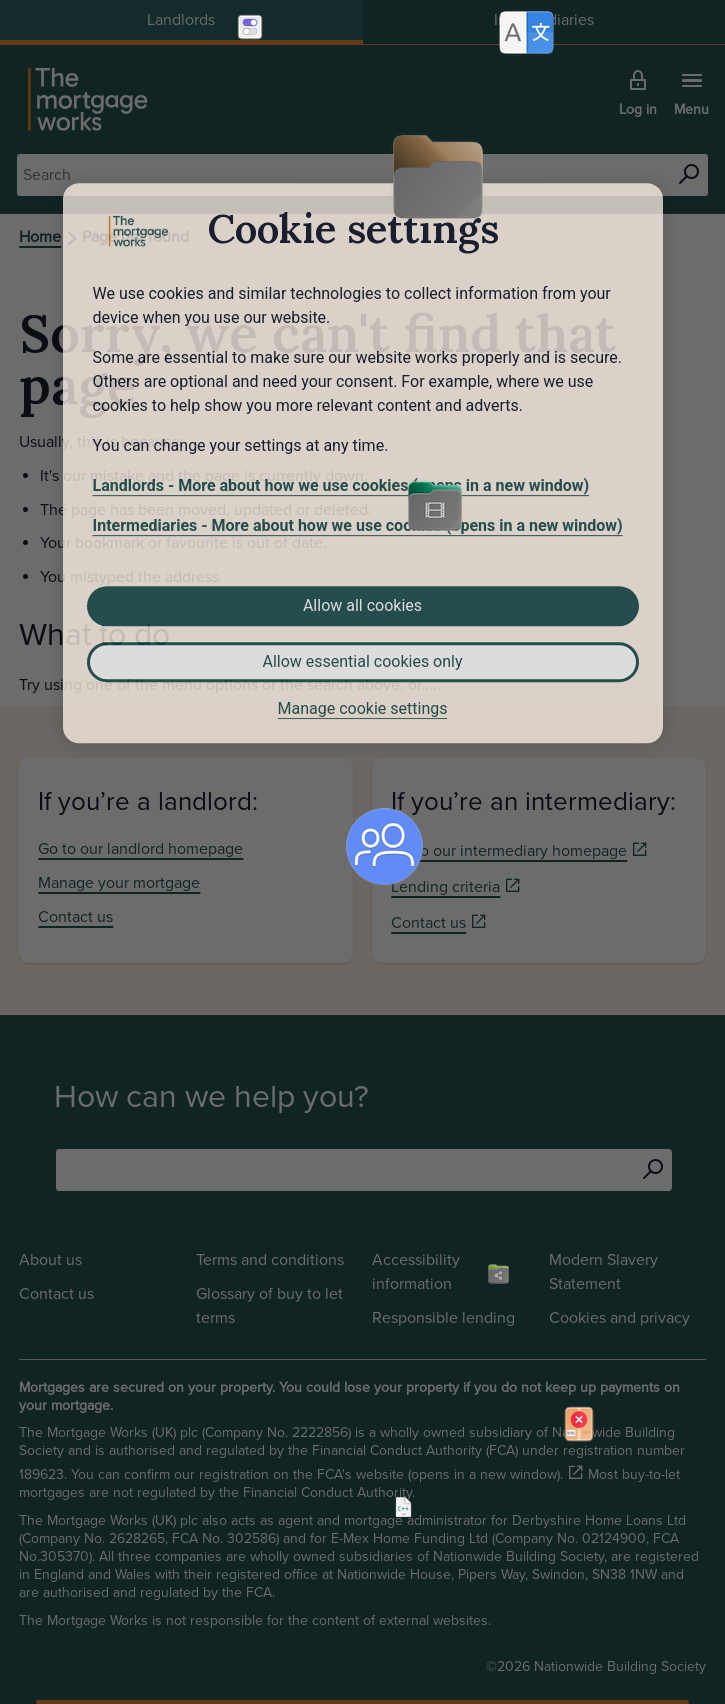  What do you see at coordinates (438, 177) in the screenshot?
I see `drop files here to move them into this folder` at bounding box center [438, 177].